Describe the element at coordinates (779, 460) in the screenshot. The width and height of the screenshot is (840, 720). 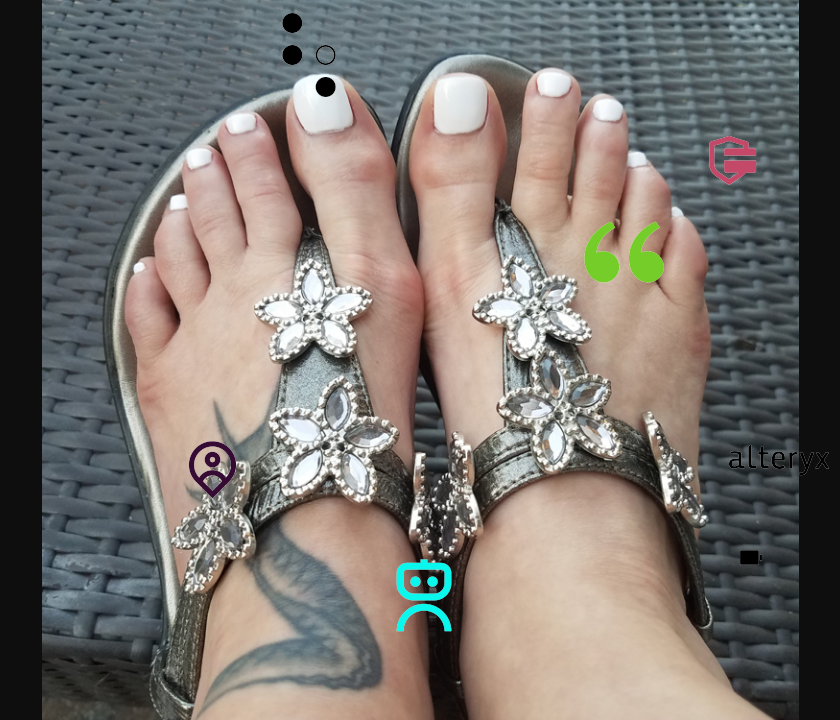
I see `alteryx logo - link to alteryx data analytics platform` at that location.